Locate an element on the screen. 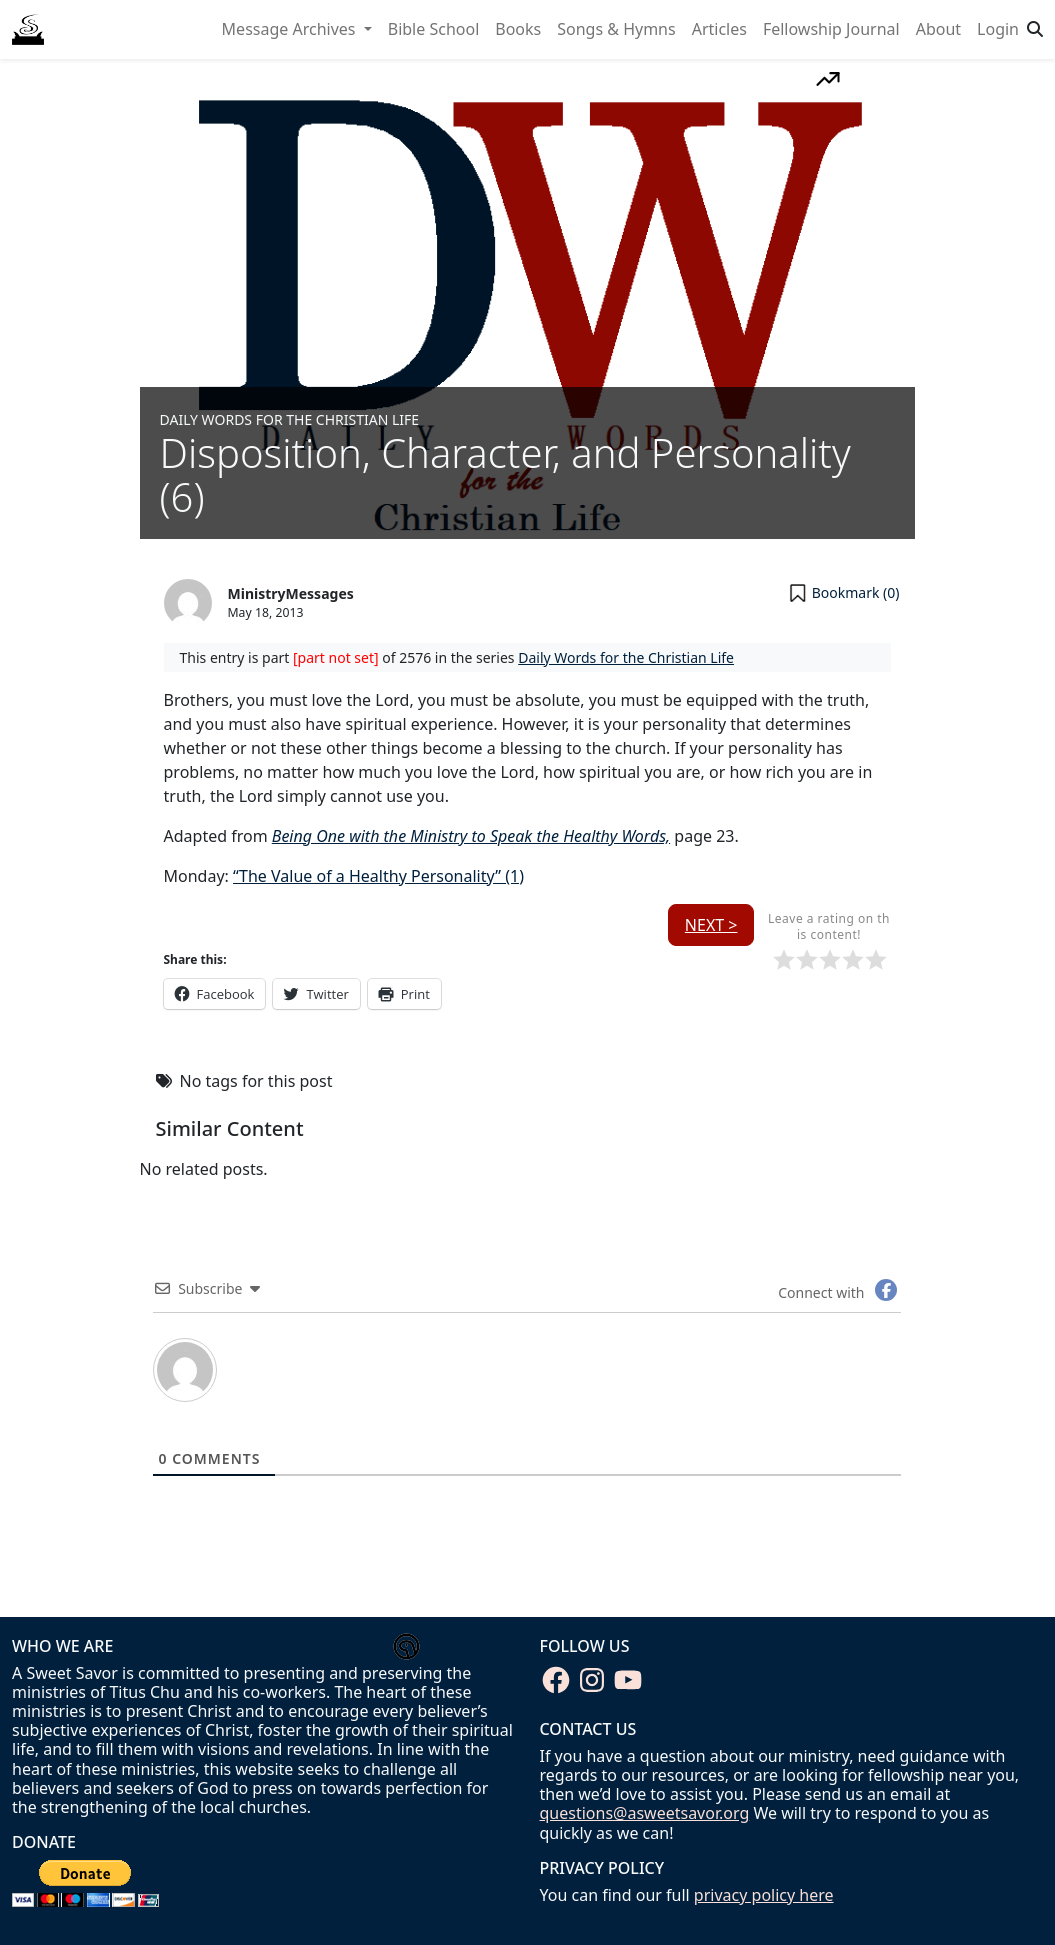 The height and width of the screenshot is (1945, 1055). view trending or popular content is located at coordinates (828, 79).